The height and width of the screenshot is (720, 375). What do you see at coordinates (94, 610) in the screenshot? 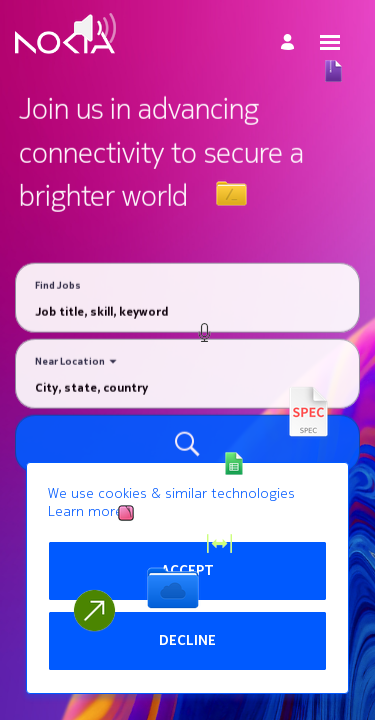
I see `indicates a symbolic link or shortcut to another file` at bounding box center [94, 610].